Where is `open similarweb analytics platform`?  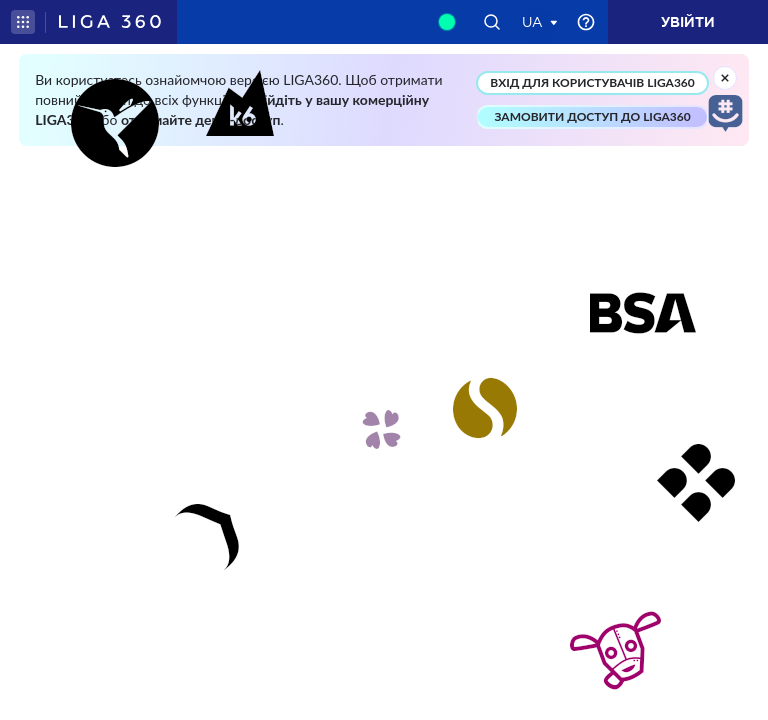
open similarweb analytics platform is located at coordinates (485, 408).